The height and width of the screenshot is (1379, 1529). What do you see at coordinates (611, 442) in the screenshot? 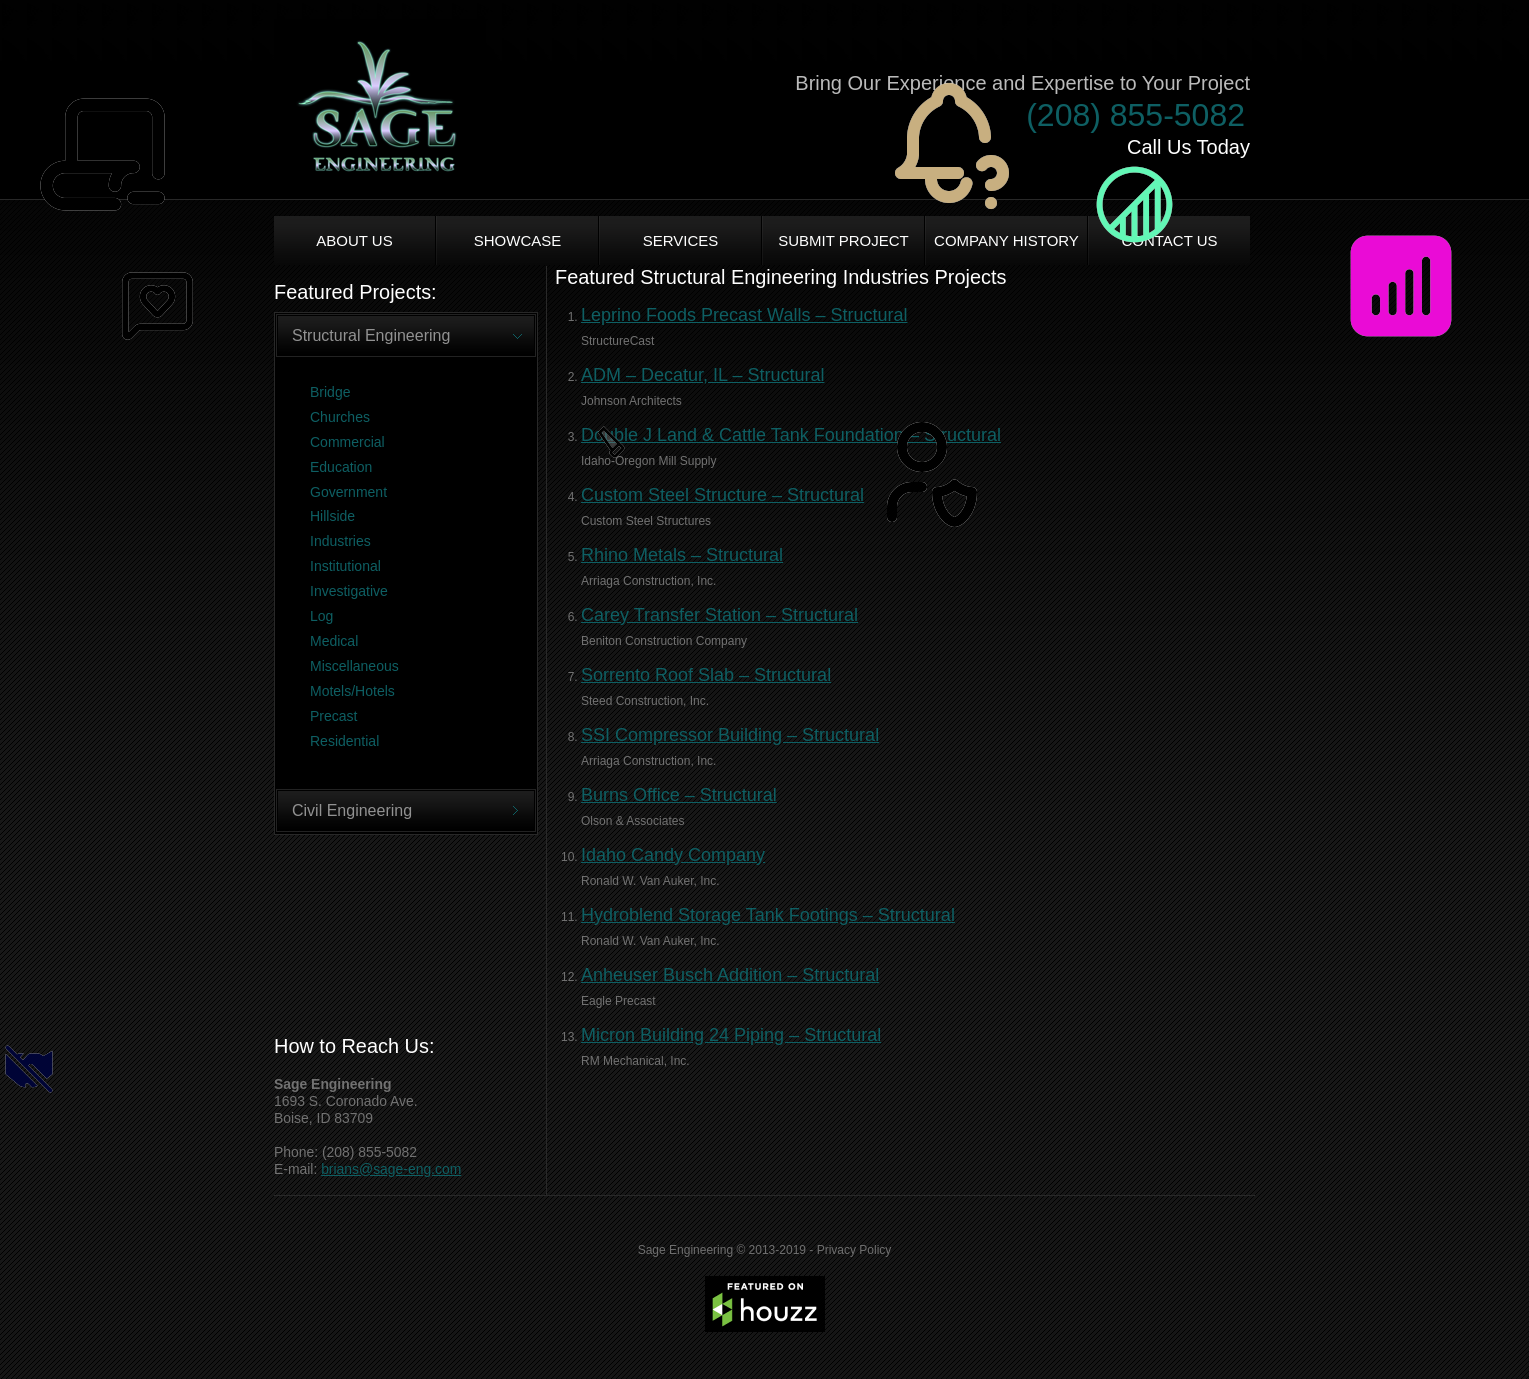
I see `find carpentry or woodworking services` at bounding box center [611, 442].